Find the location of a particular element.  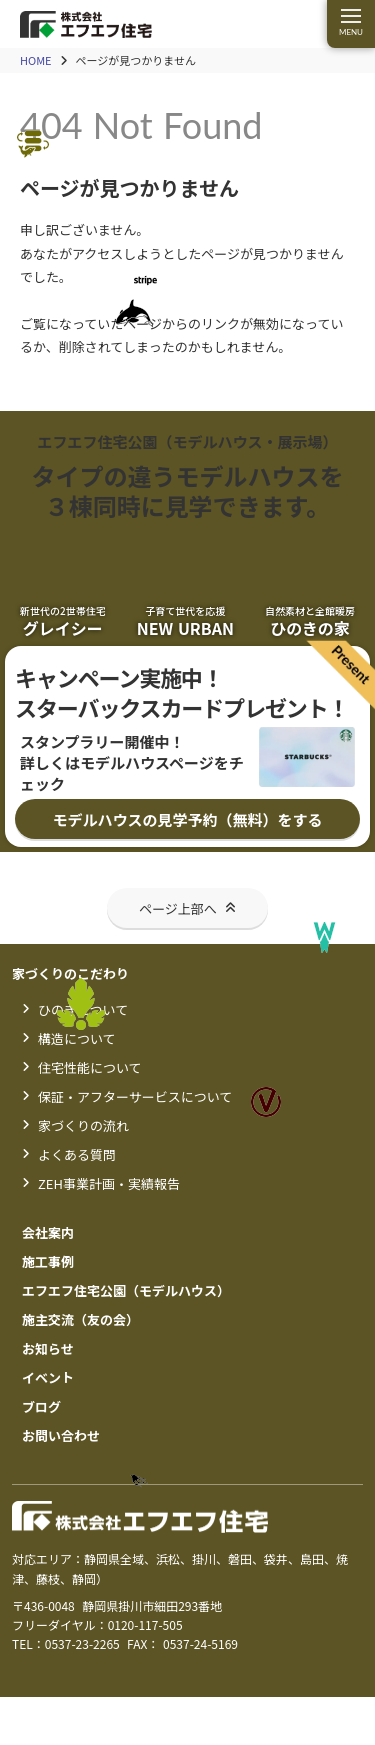

Stripe payment integration is located at coordinates (145, 280).